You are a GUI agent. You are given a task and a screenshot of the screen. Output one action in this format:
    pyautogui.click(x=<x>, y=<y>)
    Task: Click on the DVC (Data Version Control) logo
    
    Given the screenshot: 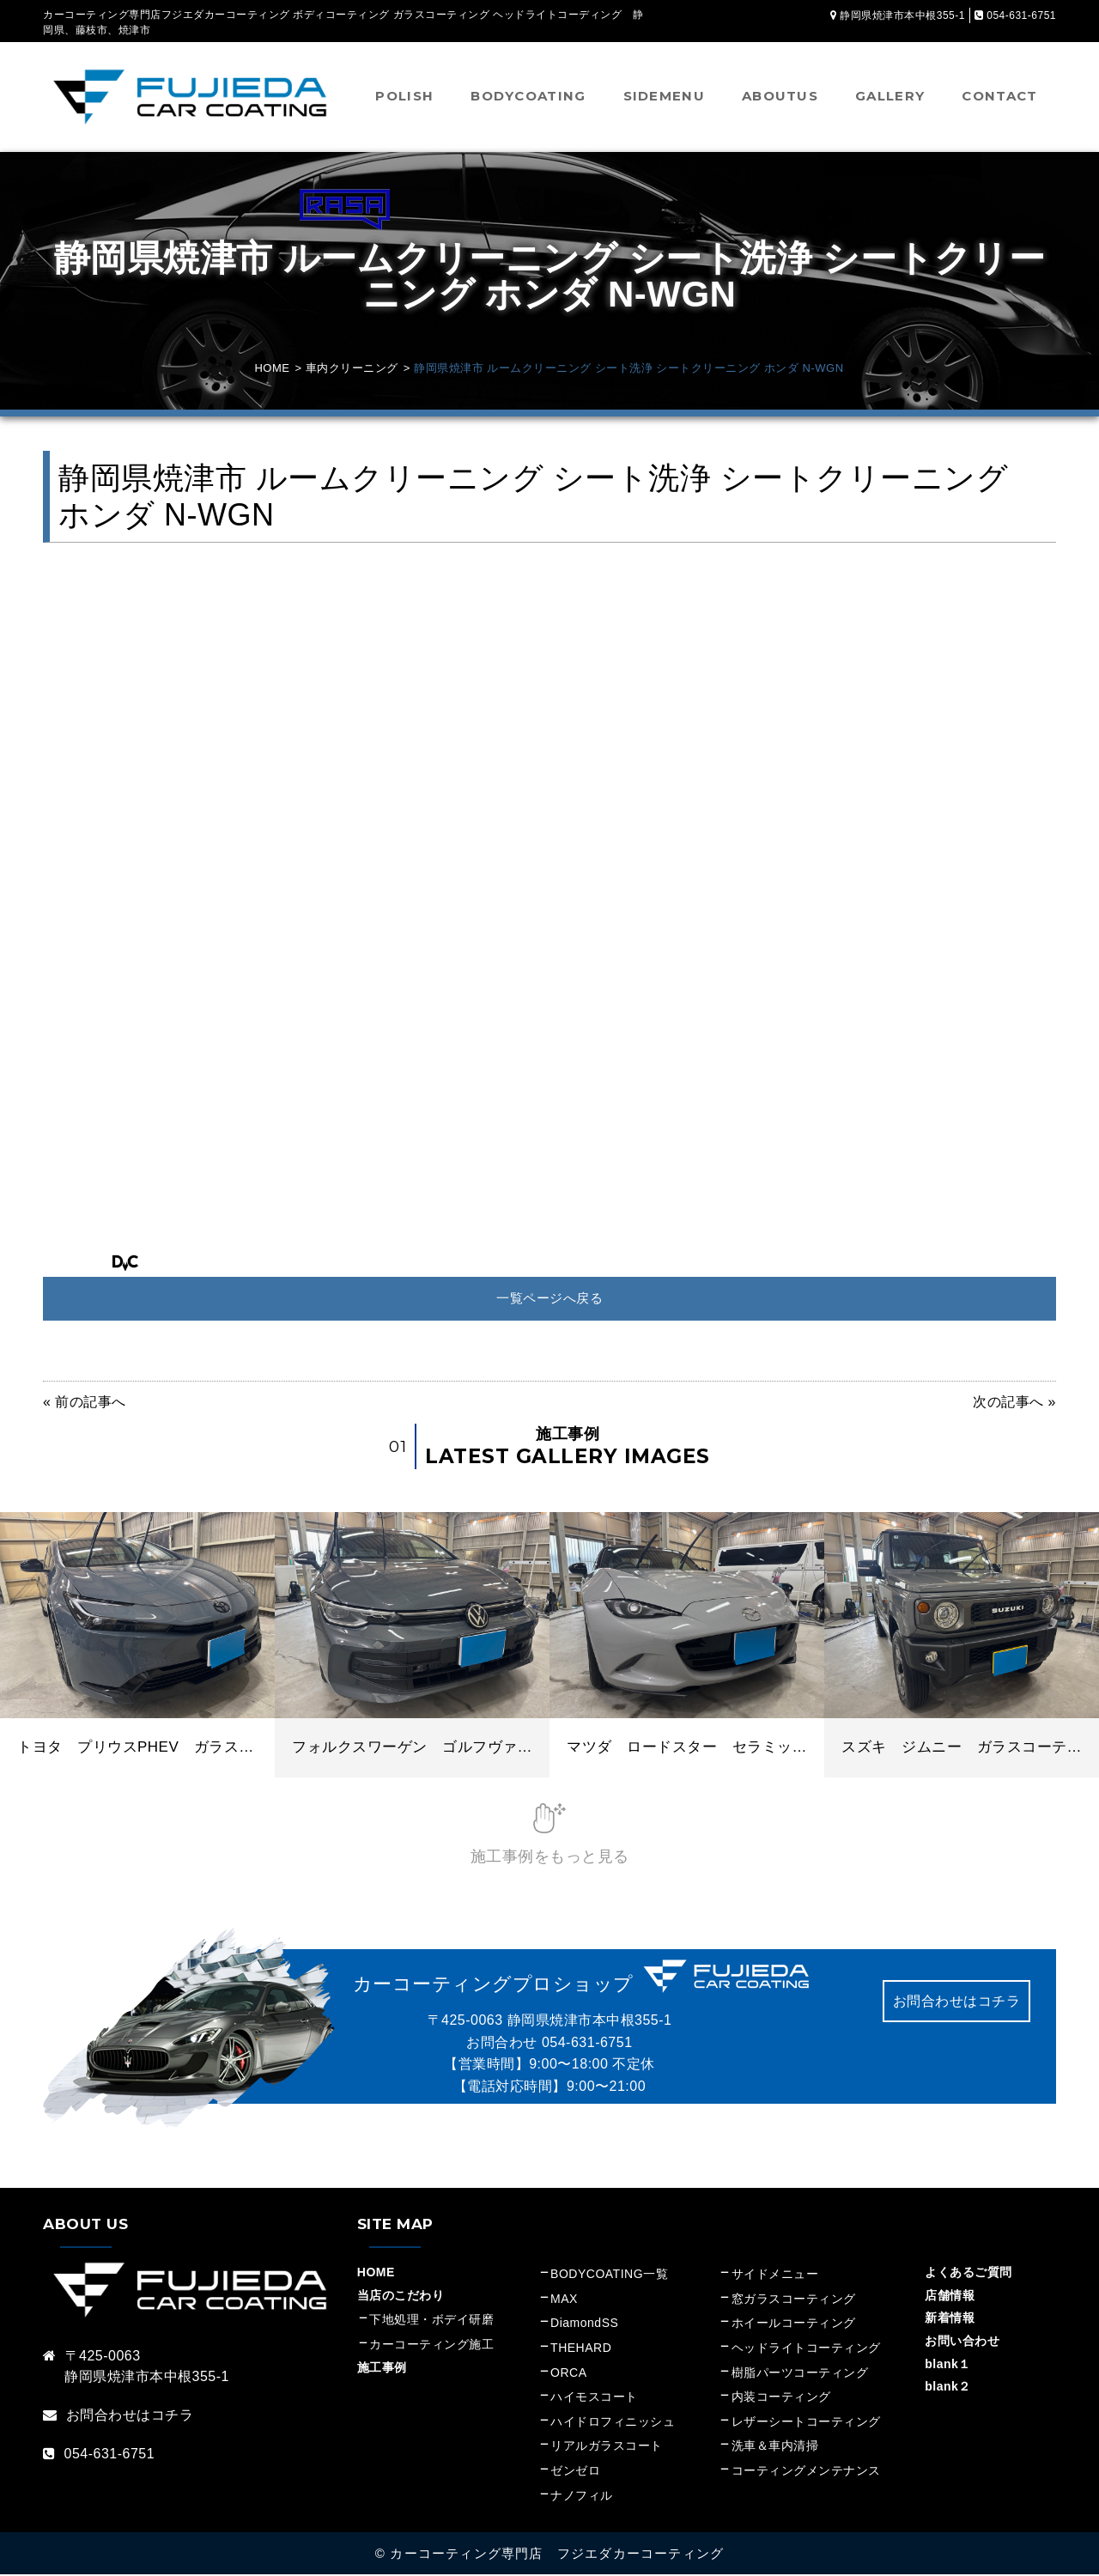 What is the action you would take?
    pyautogui.click(x=125, y=1263)
    